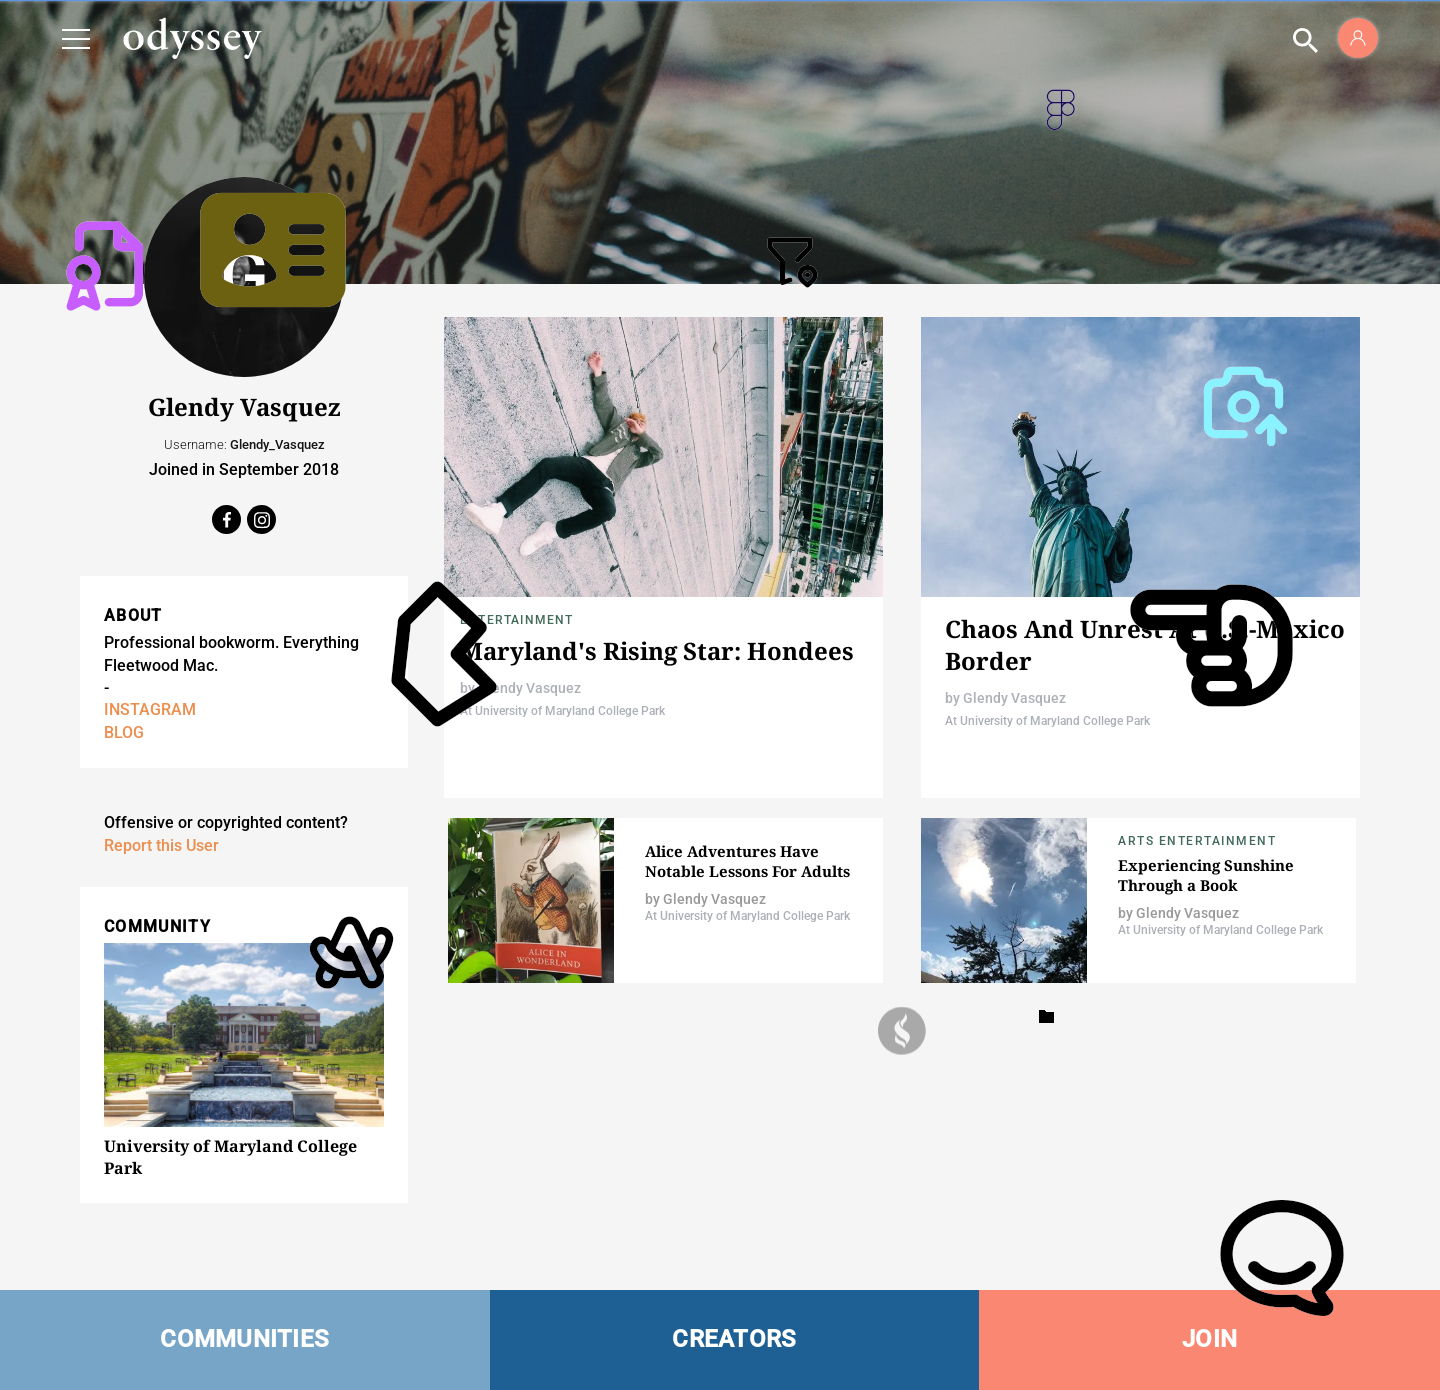  I want to click on view certified or verified document, so click(109, 264).